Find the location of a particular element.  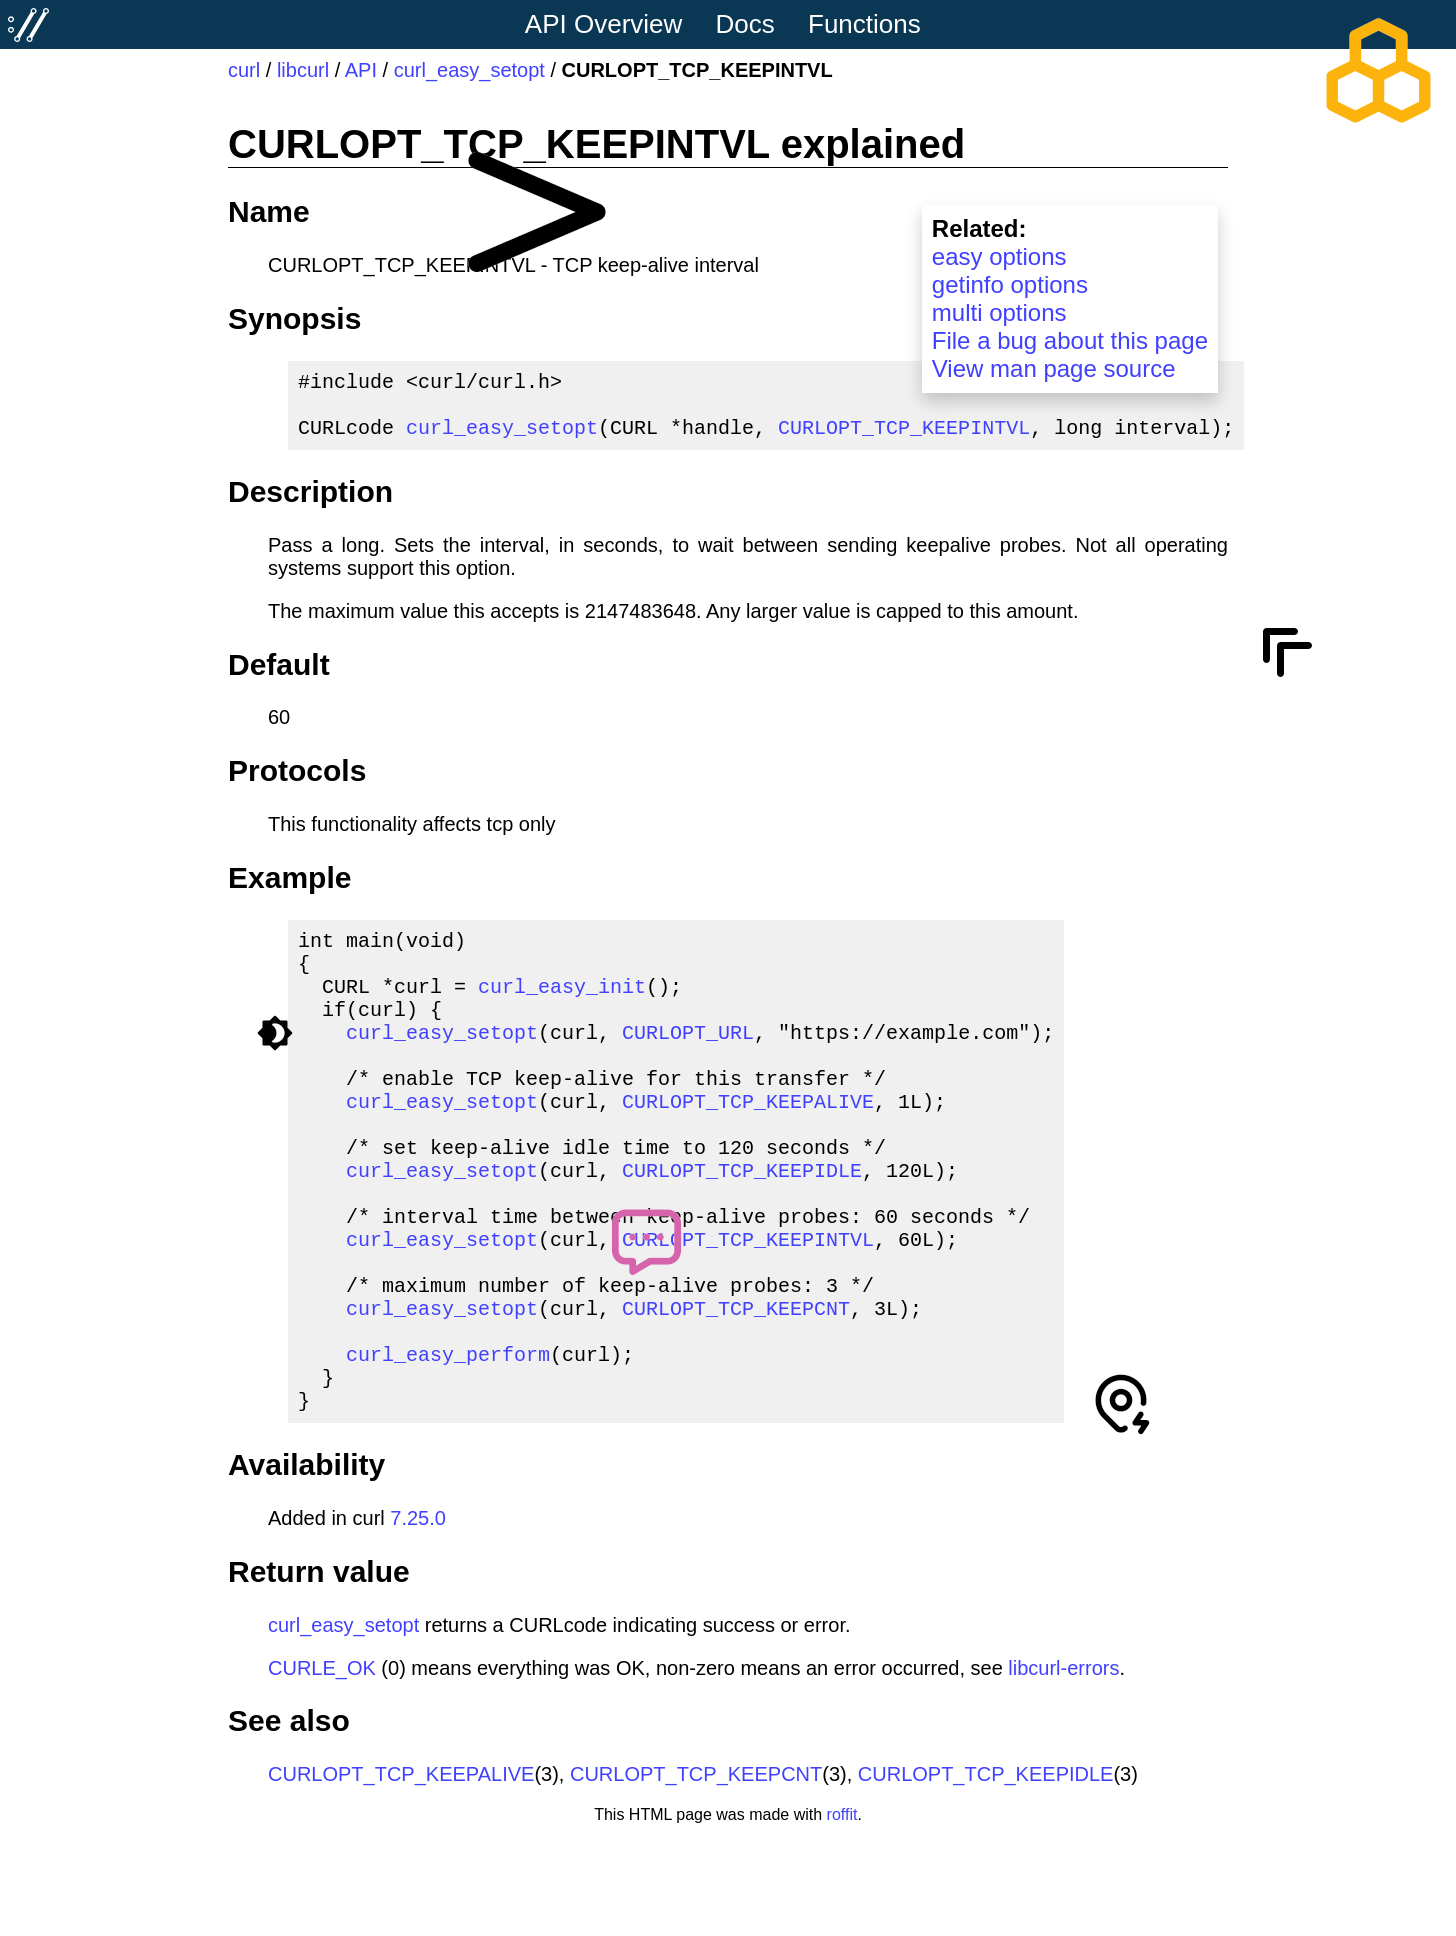

navigate to top-left or home position is located at coordinates (1284, 649).